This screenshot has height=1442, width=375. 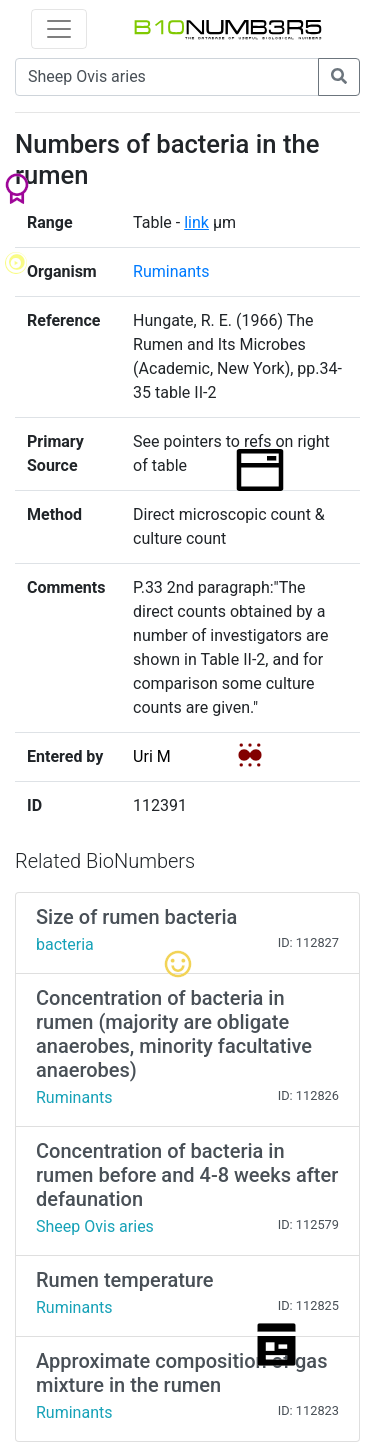 What do you see at coordinates (16, 263) in the screenshot?
I see `open mpv media player` at bounding box center [16, 263].